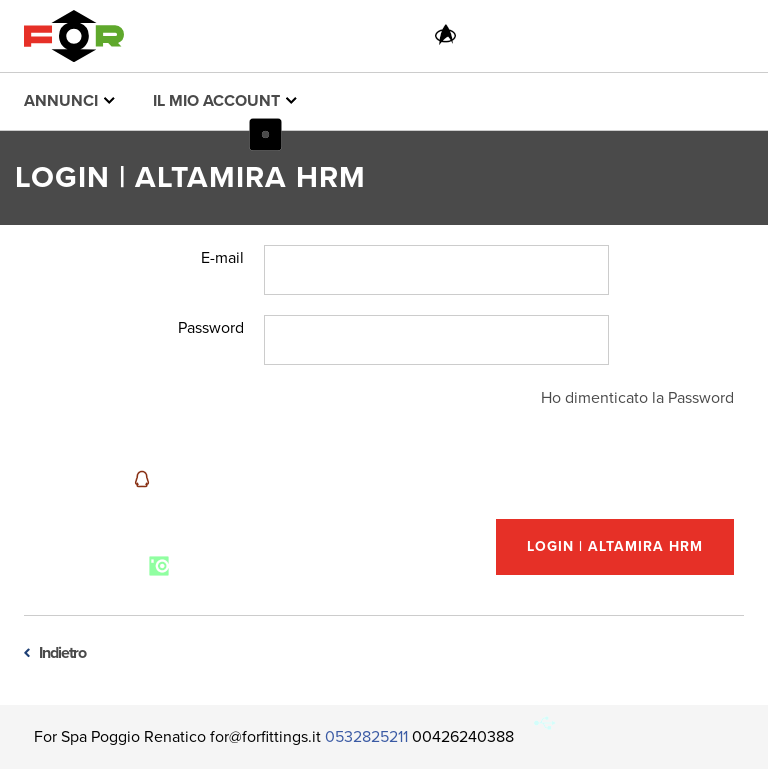 This screenshot has width=768, height=769. Describe the element at coordinates (265, 134) in the screenshot. I see `roll the dice or generate a random result` at that location.